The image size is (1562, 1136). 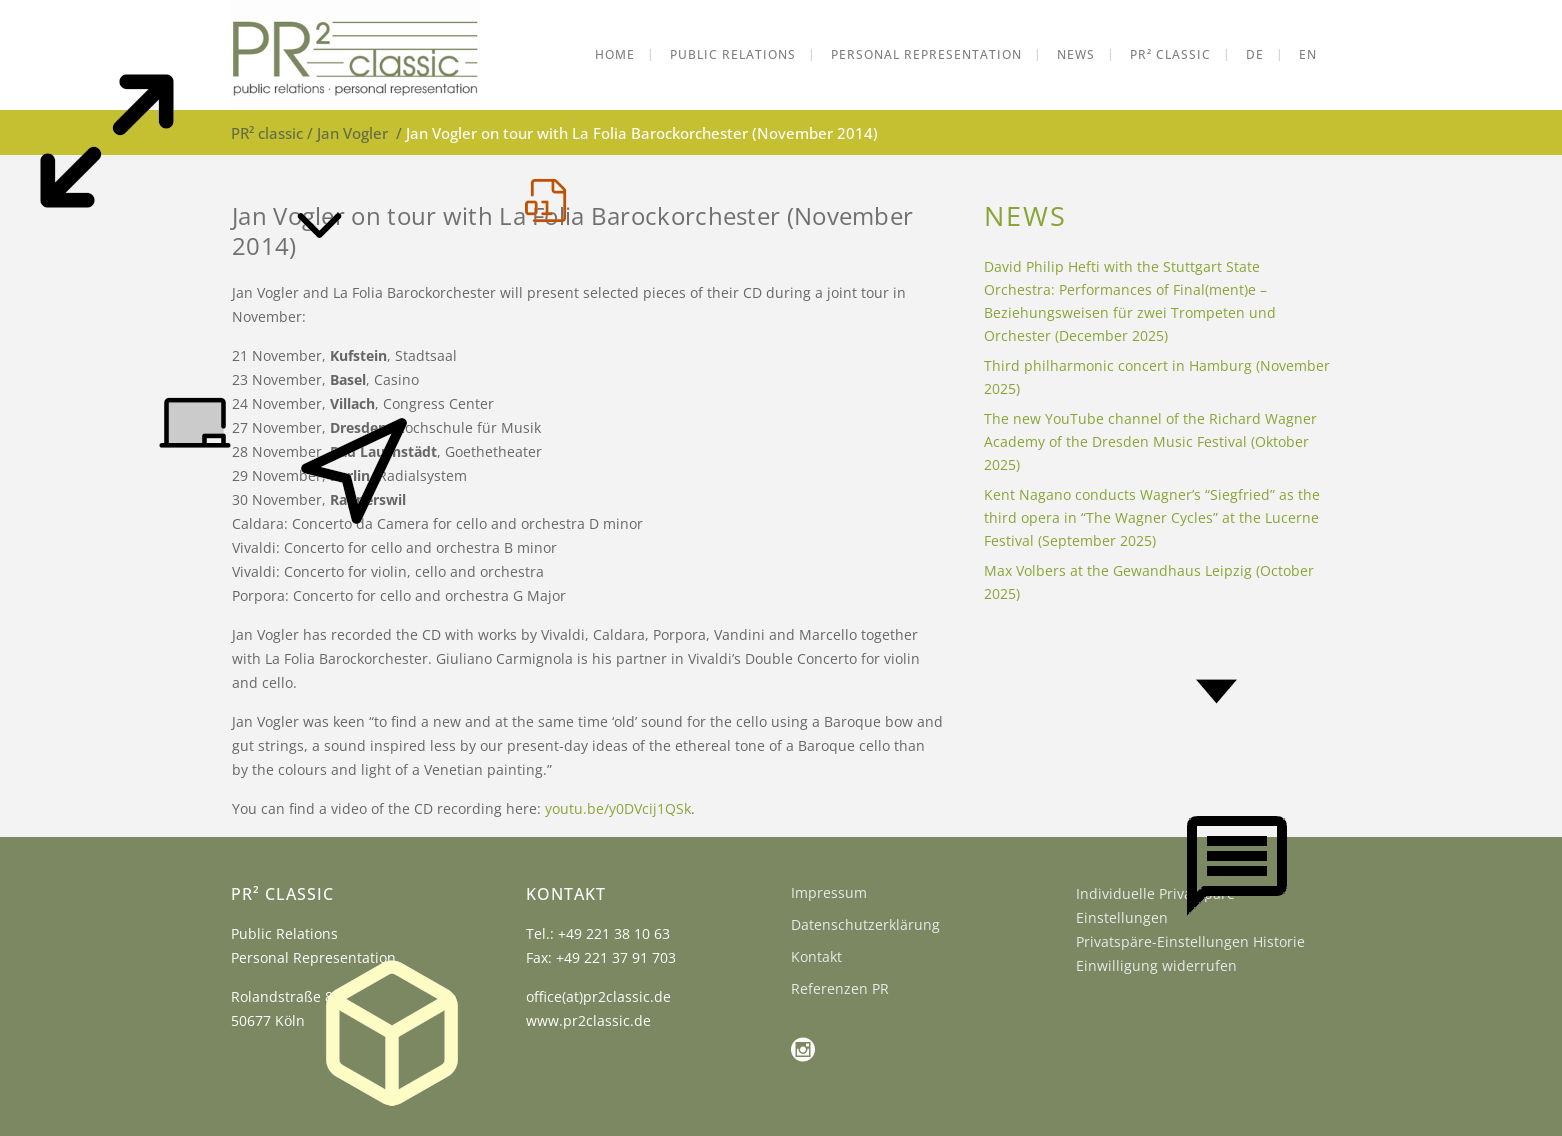 What do you see at coordinates (319, 225) in the screenshot?
I see `expand a dropdown menu or section` at bounding box center [319, 225].